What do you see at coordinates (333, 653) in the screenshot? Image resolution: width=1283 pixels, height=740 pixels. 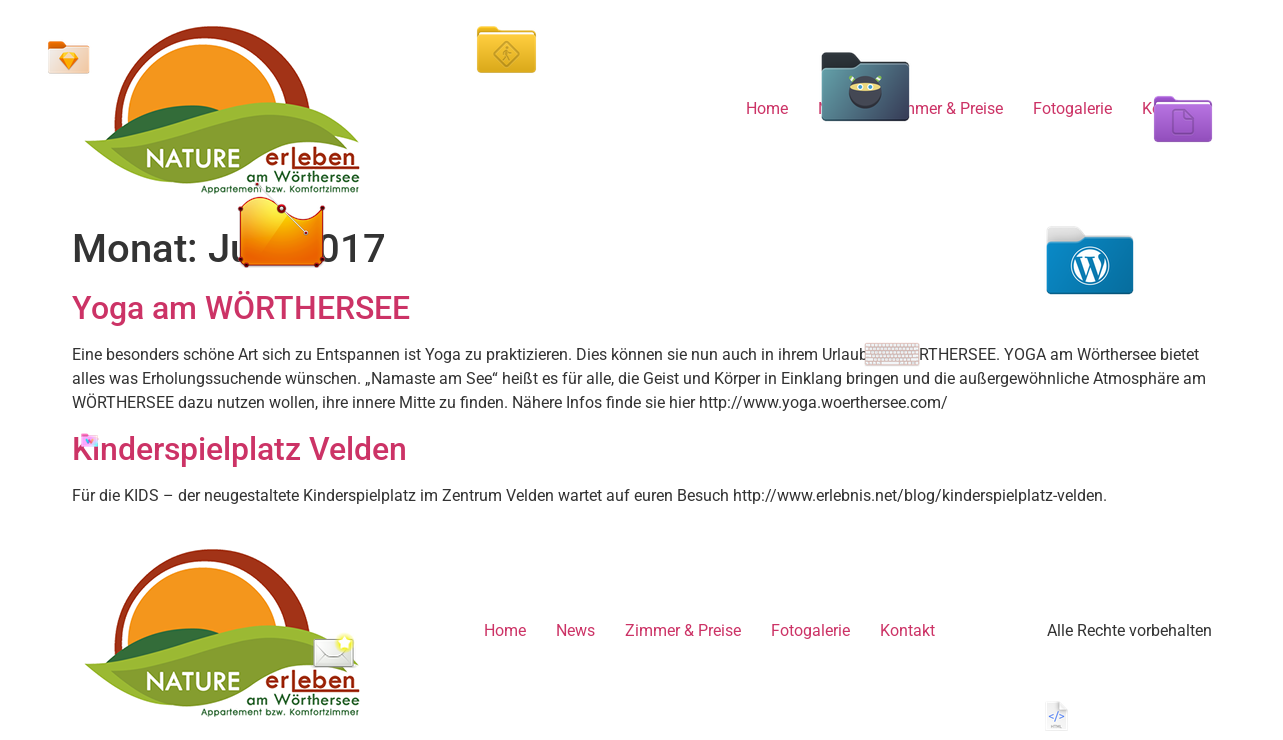 I see `mark email as unread` at bounding box center [333, 653].